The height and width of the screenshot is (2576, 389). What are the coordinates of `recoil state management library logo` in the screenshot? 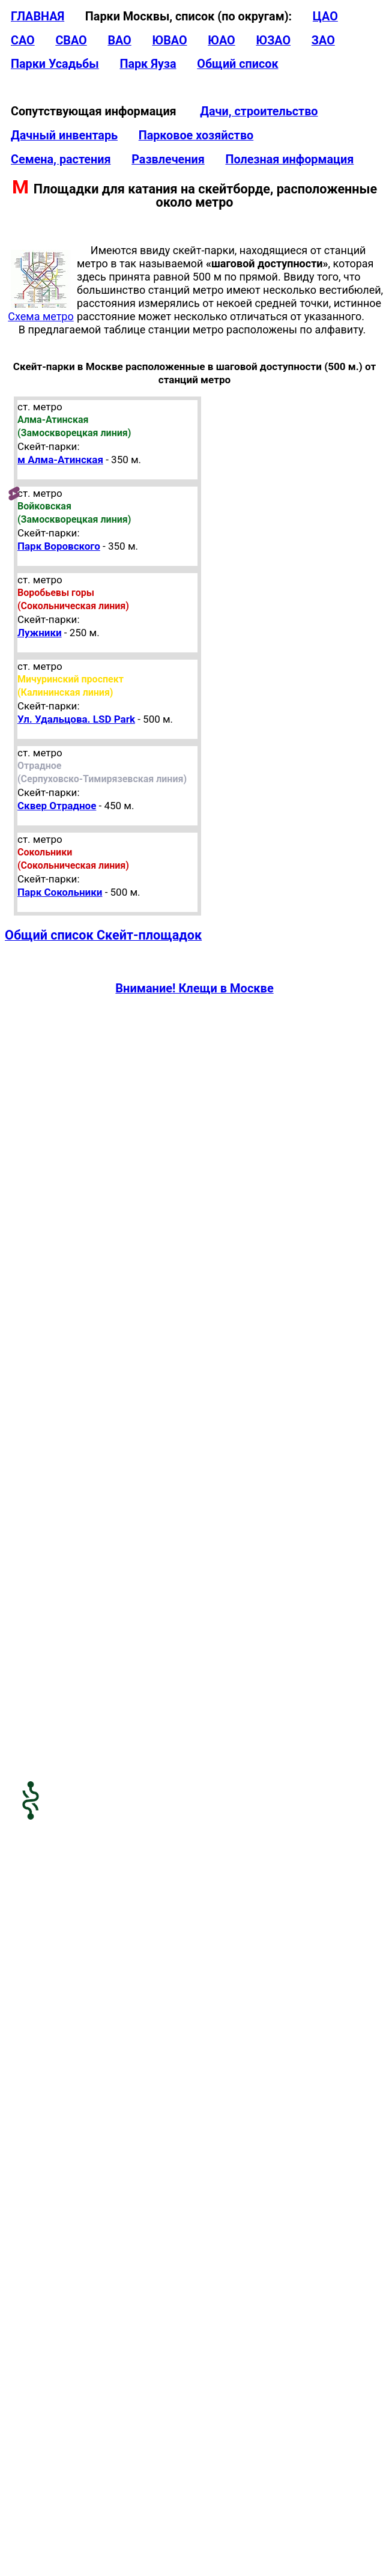 It's located at (31, 1800).